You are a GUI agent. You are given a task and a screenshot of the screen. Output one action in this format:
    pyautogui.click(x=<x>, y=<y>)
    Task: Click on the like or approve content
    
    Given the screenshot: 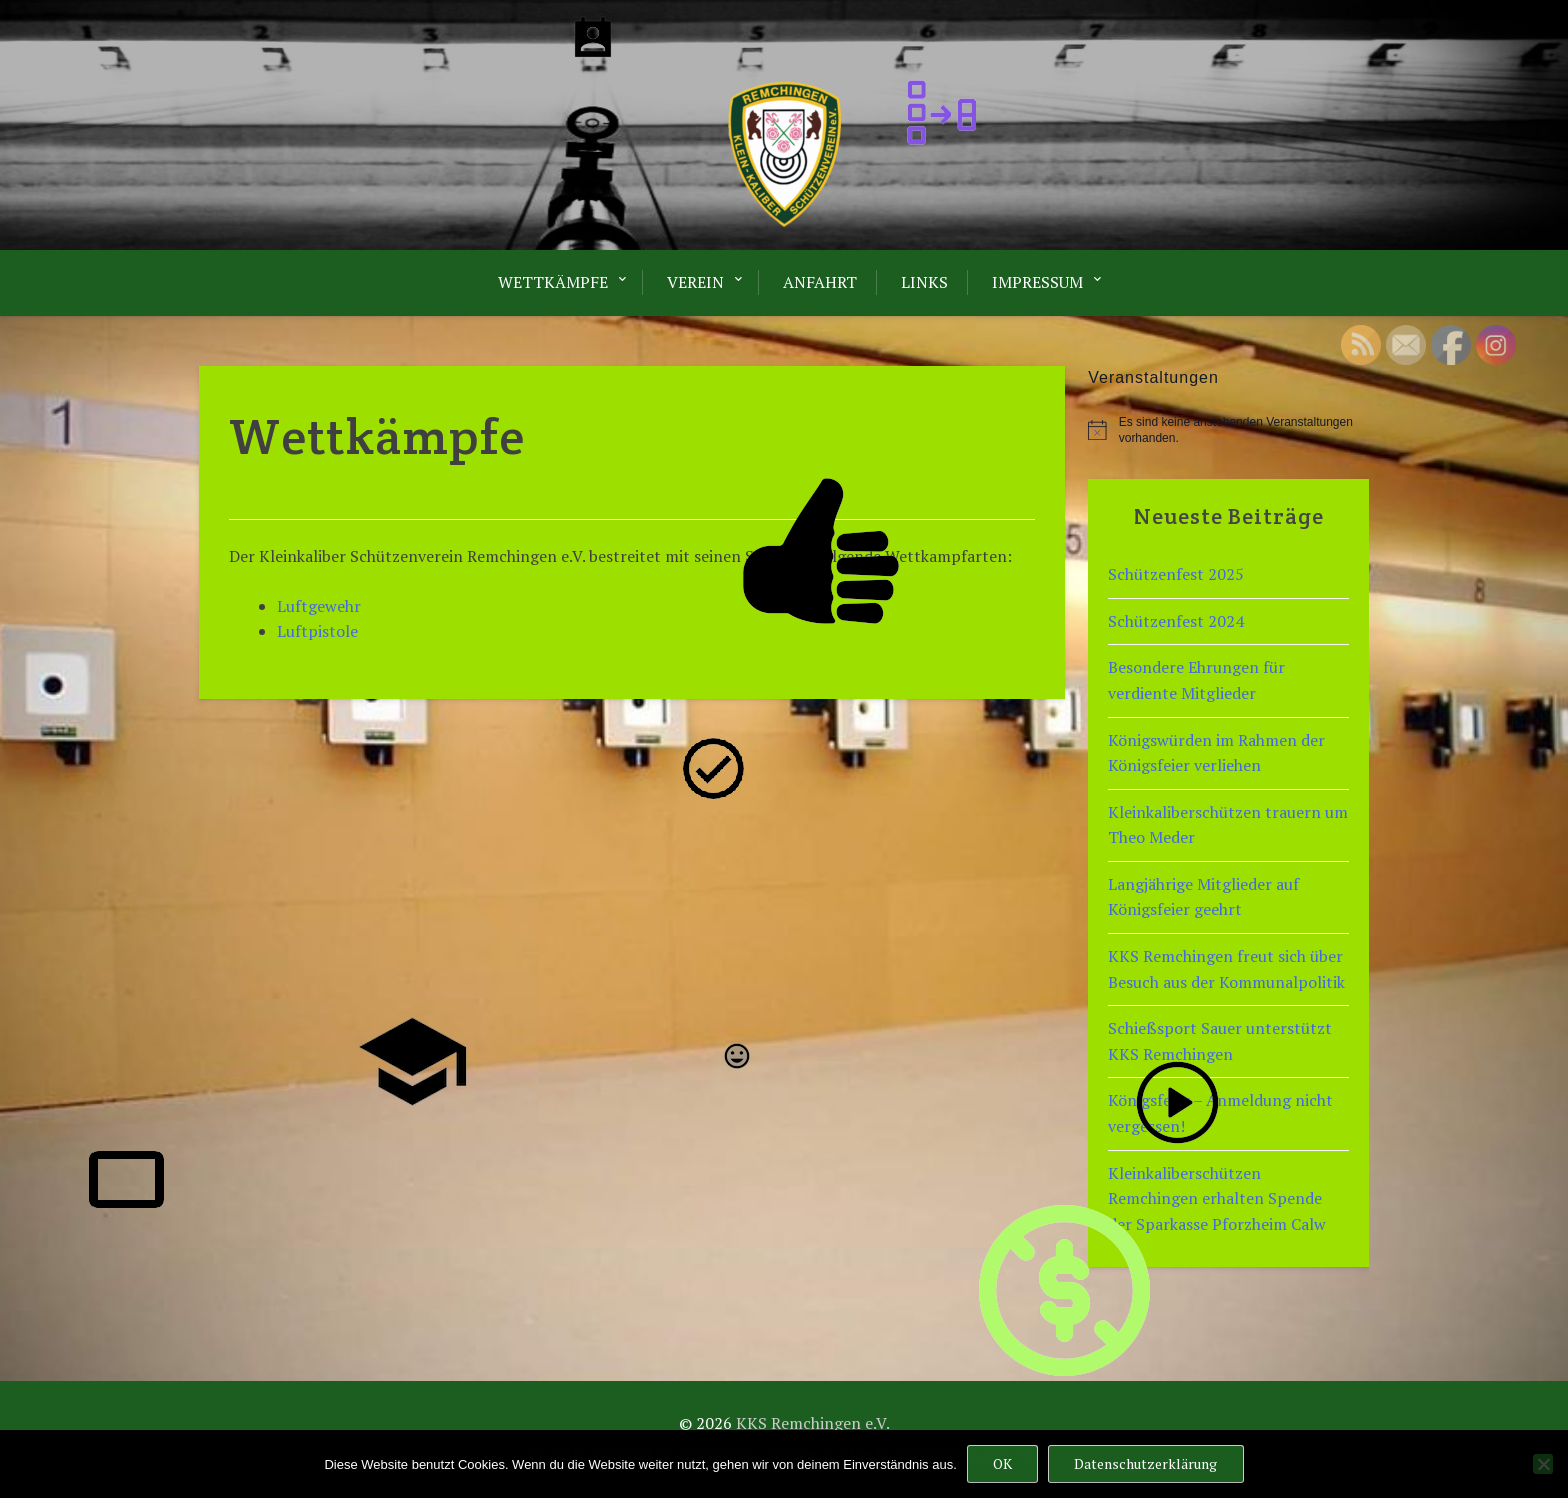 What is the action you would take?
    pyautogui.click(x=821, y=551)
    